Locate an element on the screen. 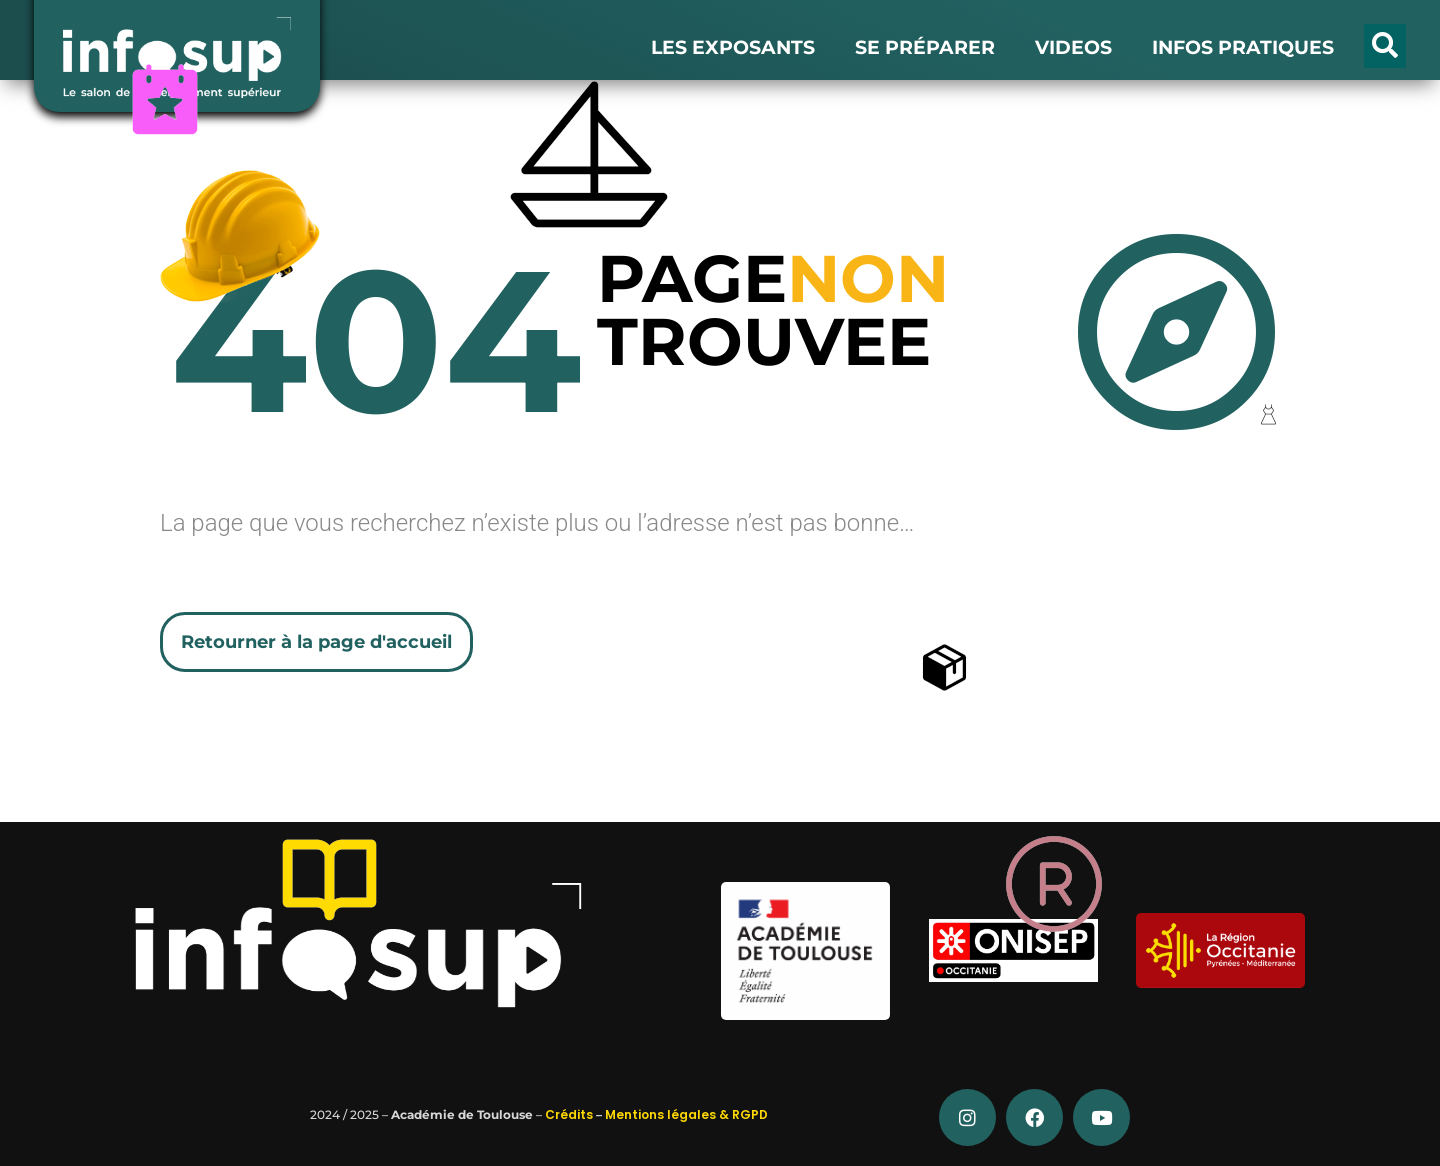 The image size is (1440, 1166). open reading mode or e-reader is located at coordinates (329, 873).